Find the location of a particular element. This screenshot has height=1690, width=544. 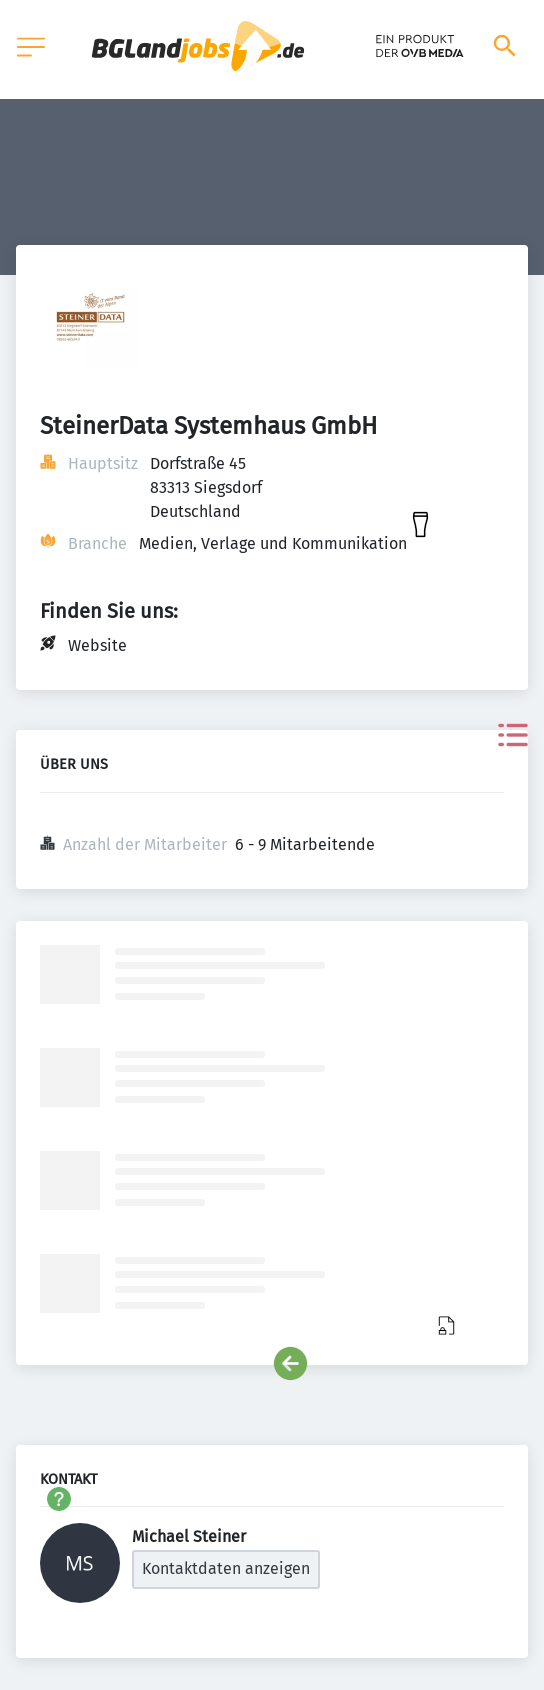

access a locked or protected file is located at coordinates (446, 1325).